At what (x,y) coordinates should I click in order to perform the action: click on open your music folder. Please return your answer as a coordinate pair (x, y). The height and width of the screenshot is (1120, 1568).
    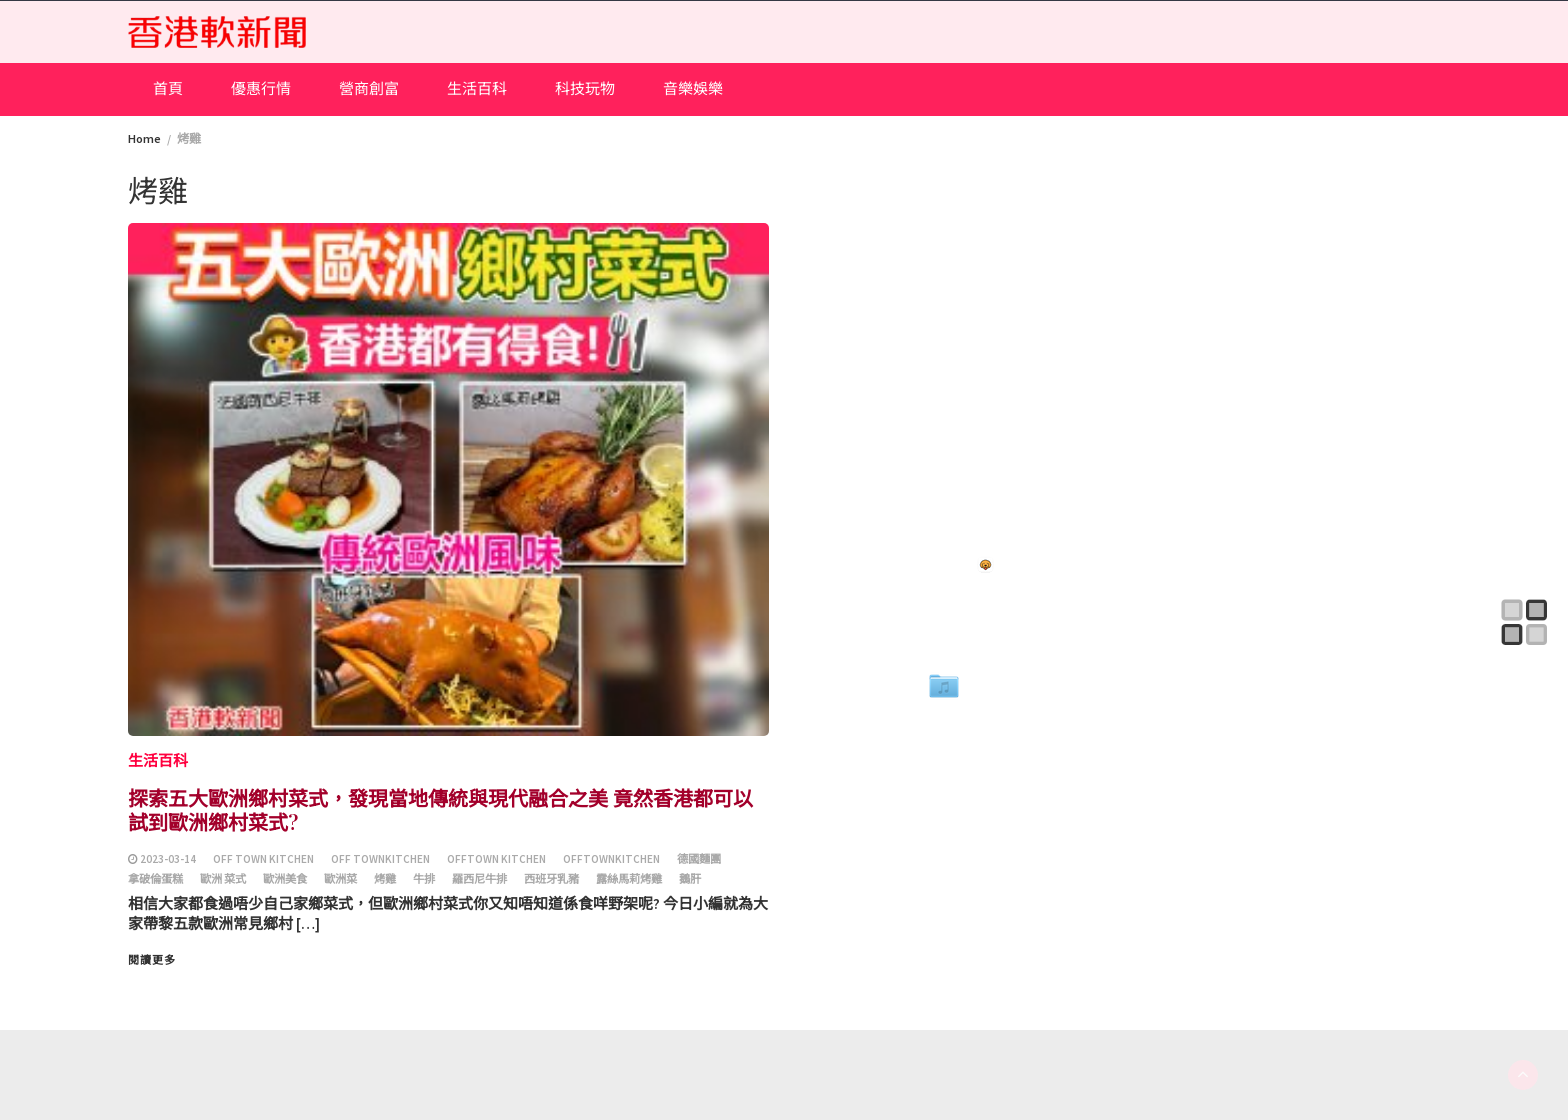
    Looking at the image, I should click on (944, 686).